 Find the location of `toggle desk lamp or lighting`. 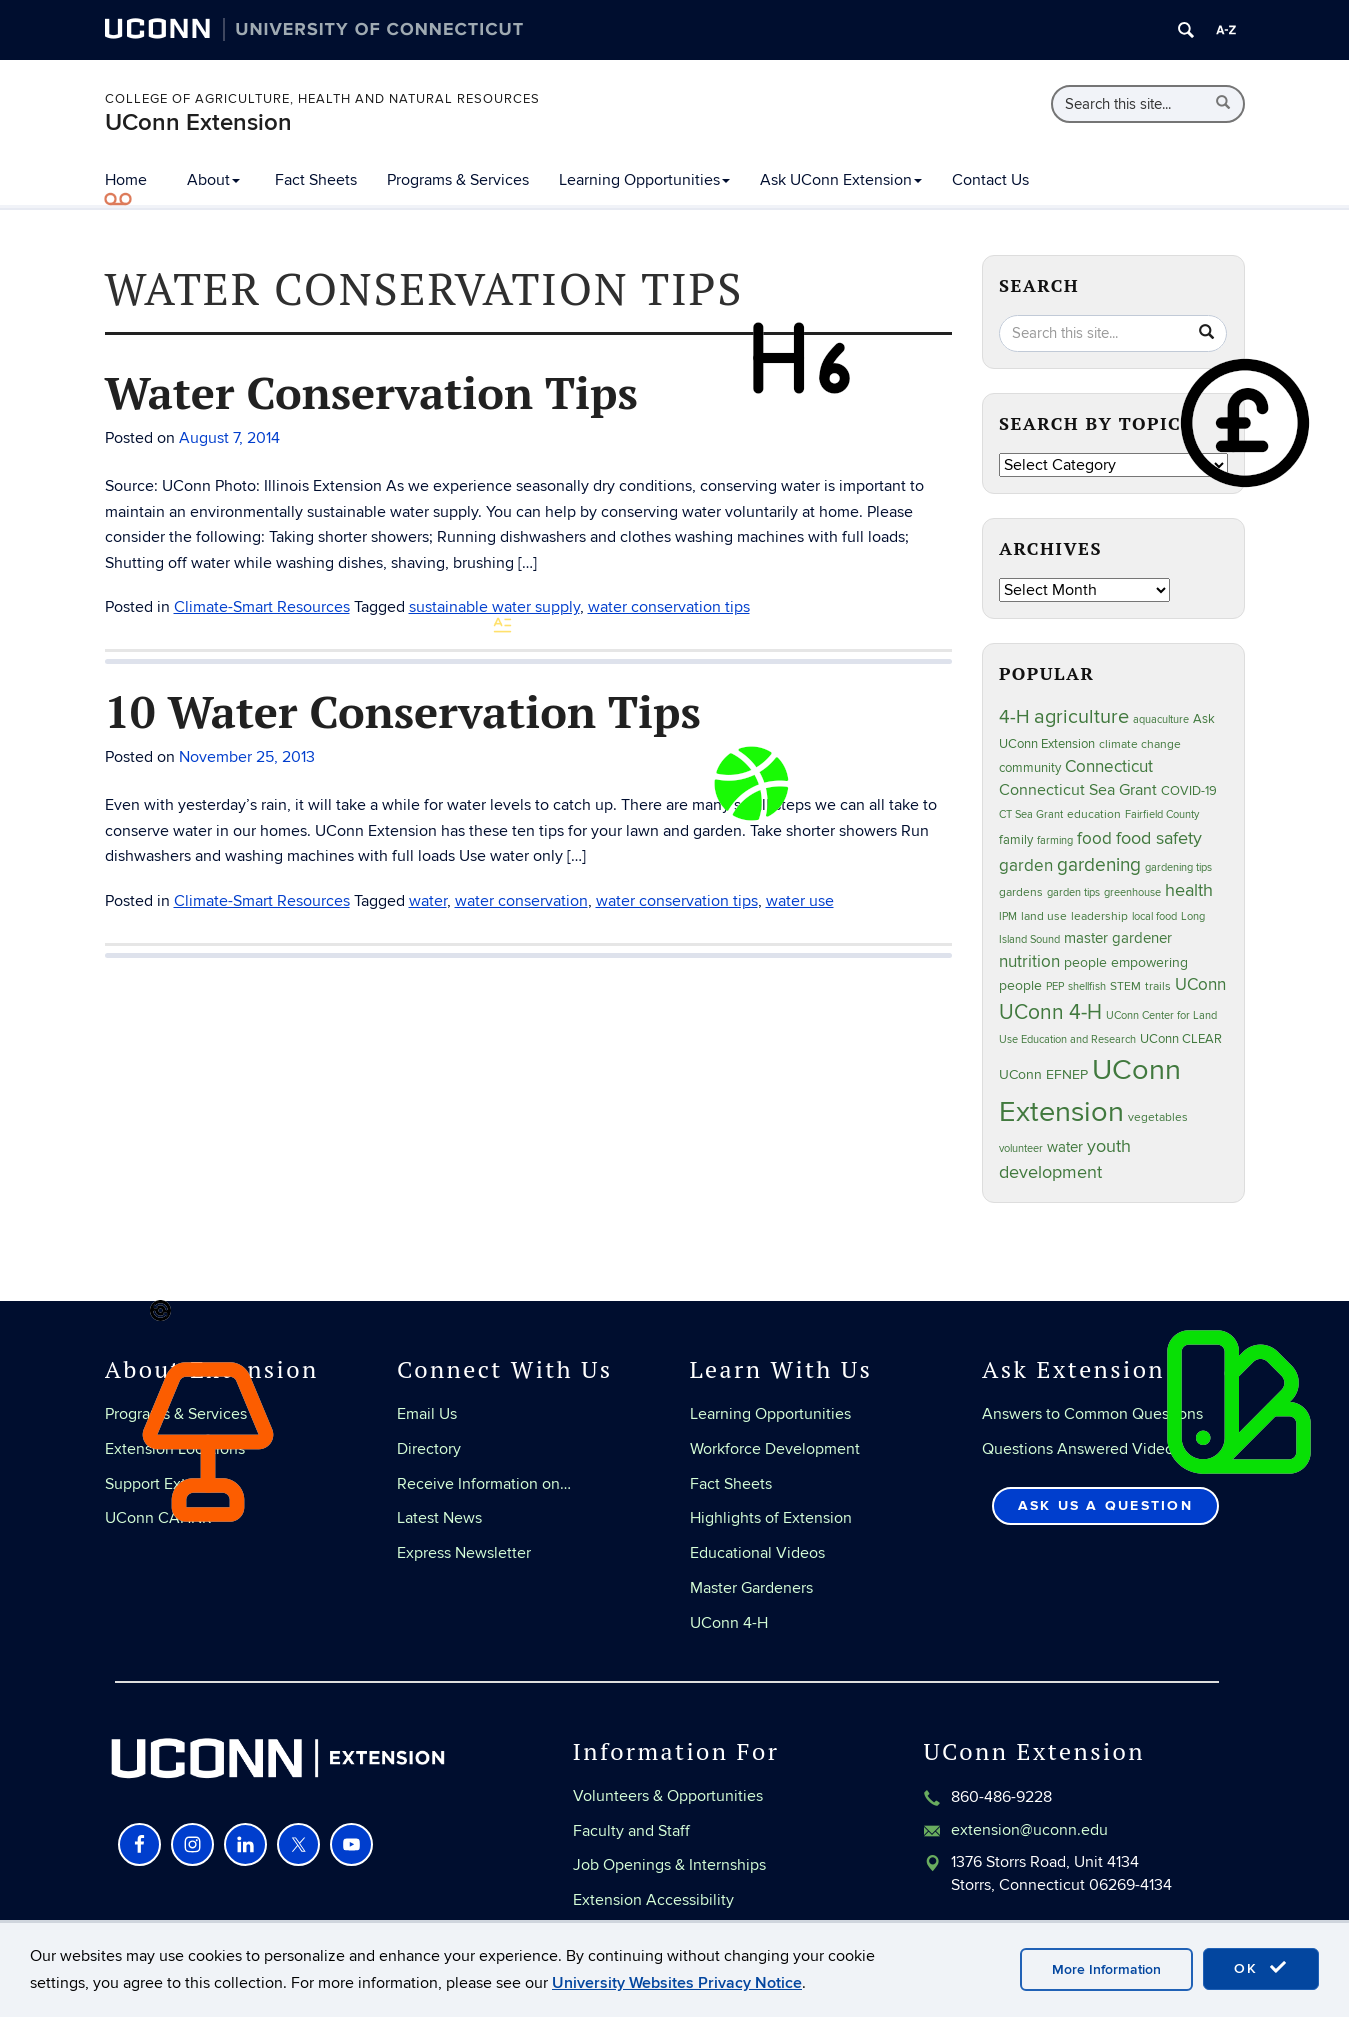

toggle desk lamp or lighting is located at coordinates (208, 1442).